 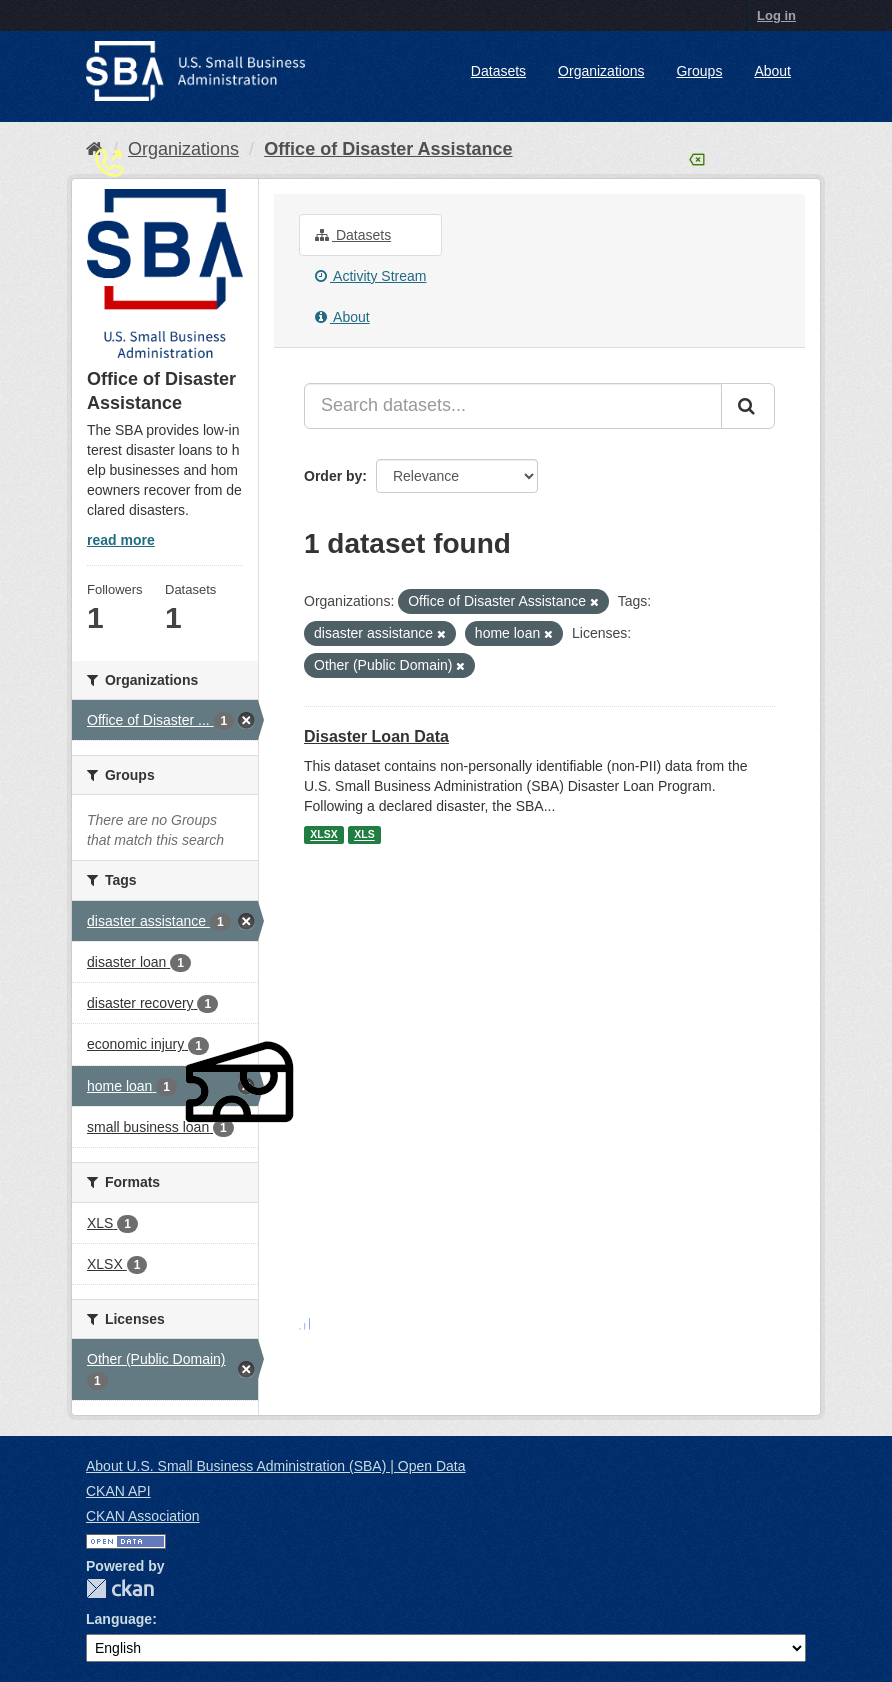 I want to click on delete the previous character, so click(x=697, y=159).